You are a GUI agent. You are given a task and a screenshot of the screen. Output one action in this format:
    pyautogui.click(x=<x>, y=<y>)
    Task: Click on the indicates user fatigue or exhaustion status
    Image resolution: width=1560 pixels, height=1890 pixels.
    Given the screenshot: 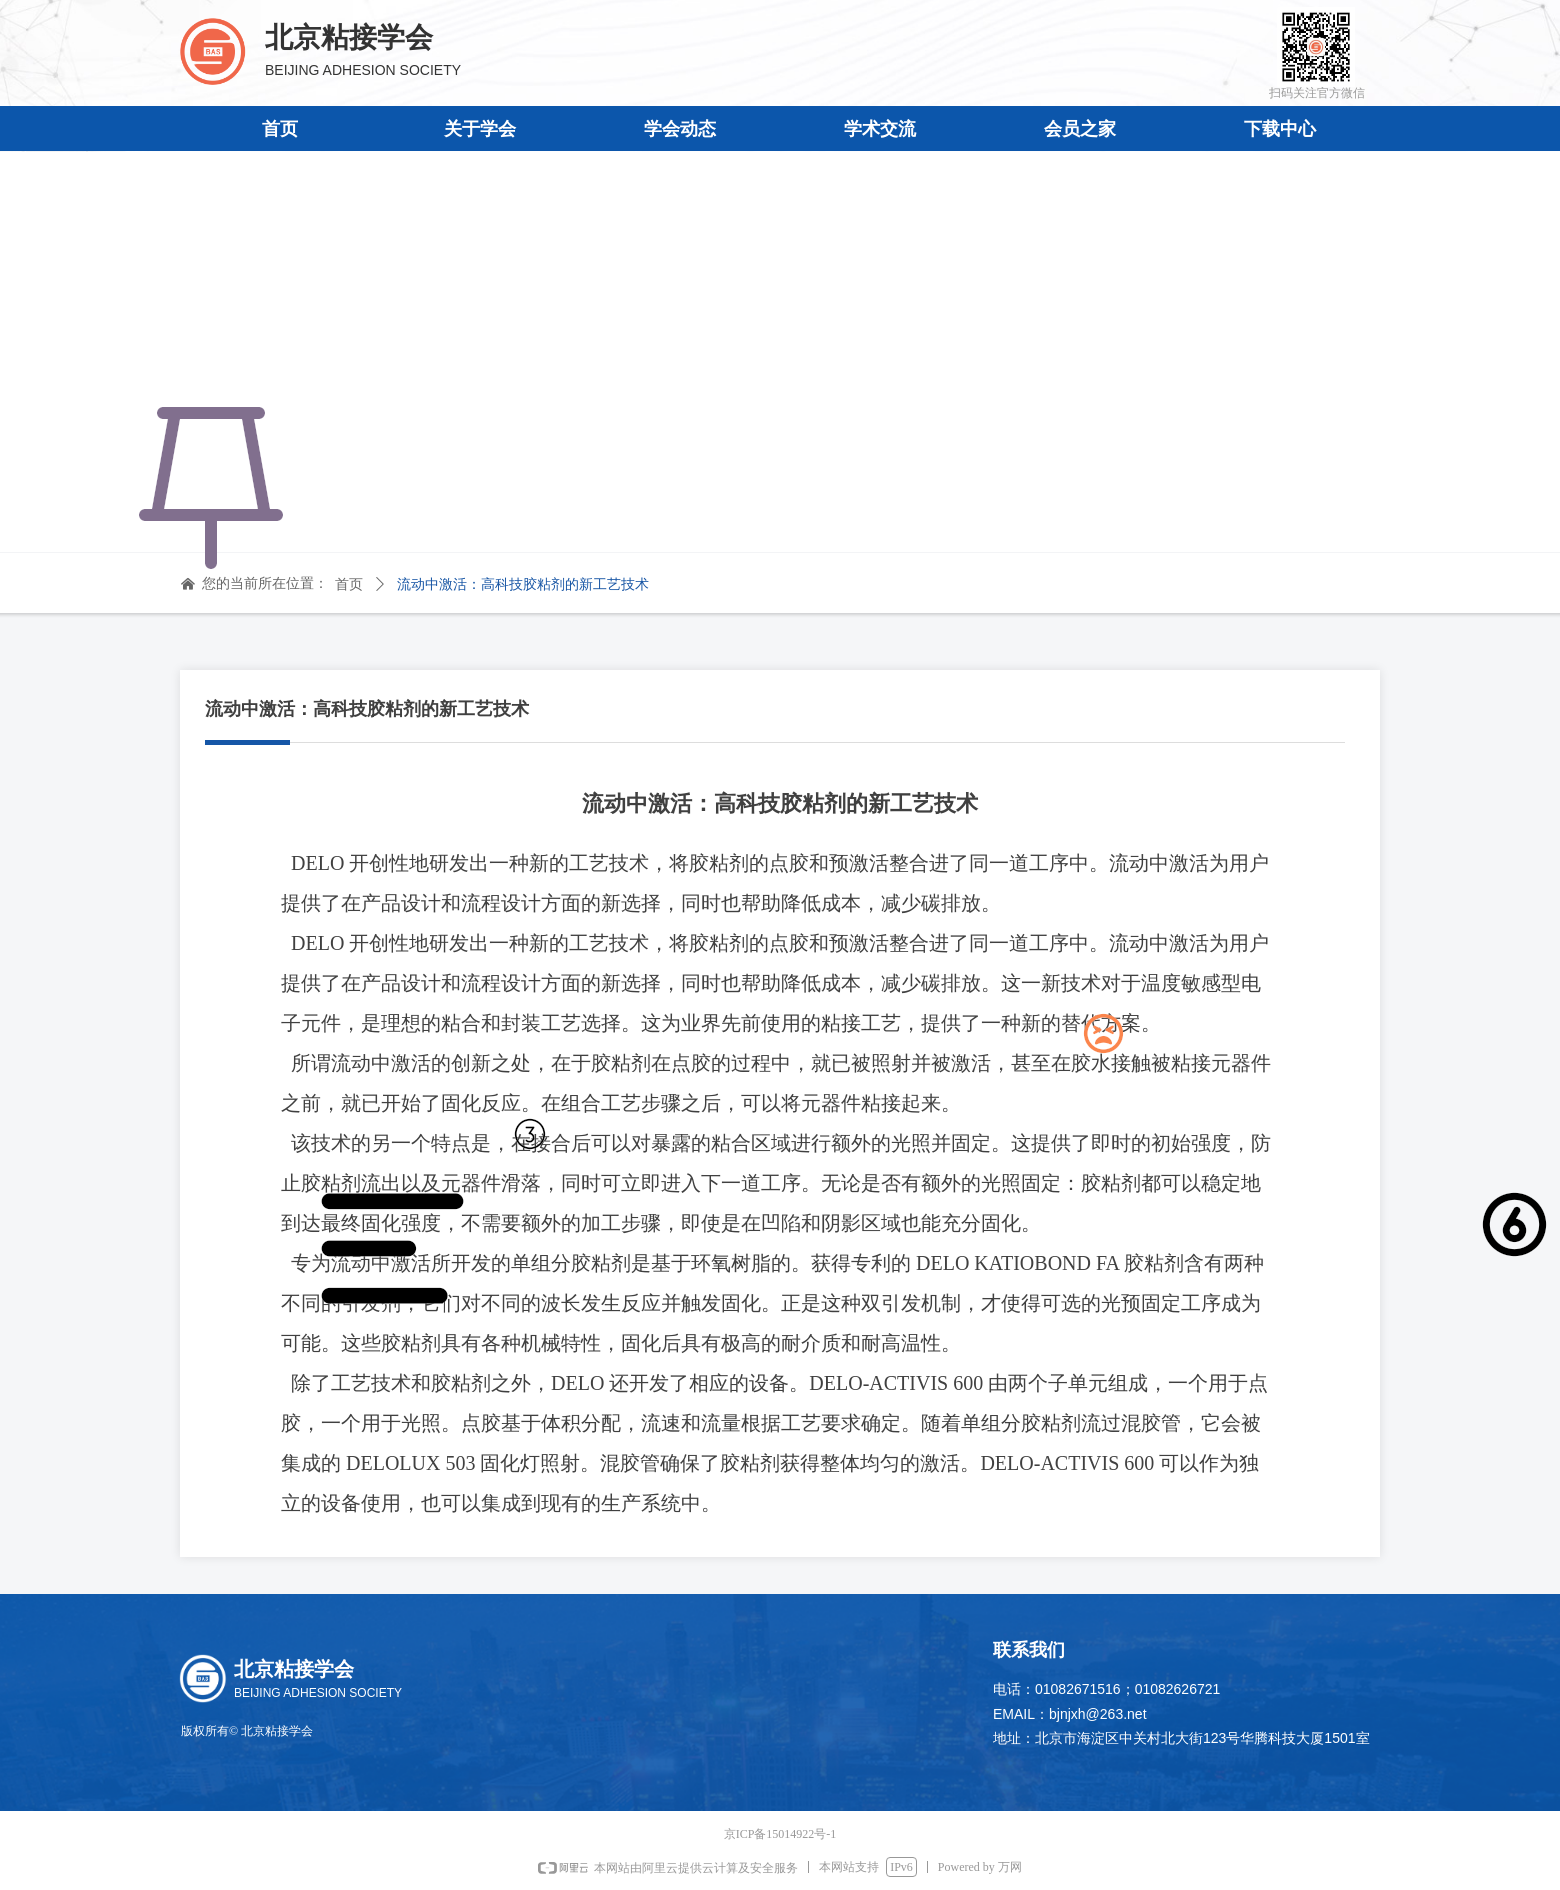 What is the action you would take?
    pyautogui.click(x=1103, y=1033)
    